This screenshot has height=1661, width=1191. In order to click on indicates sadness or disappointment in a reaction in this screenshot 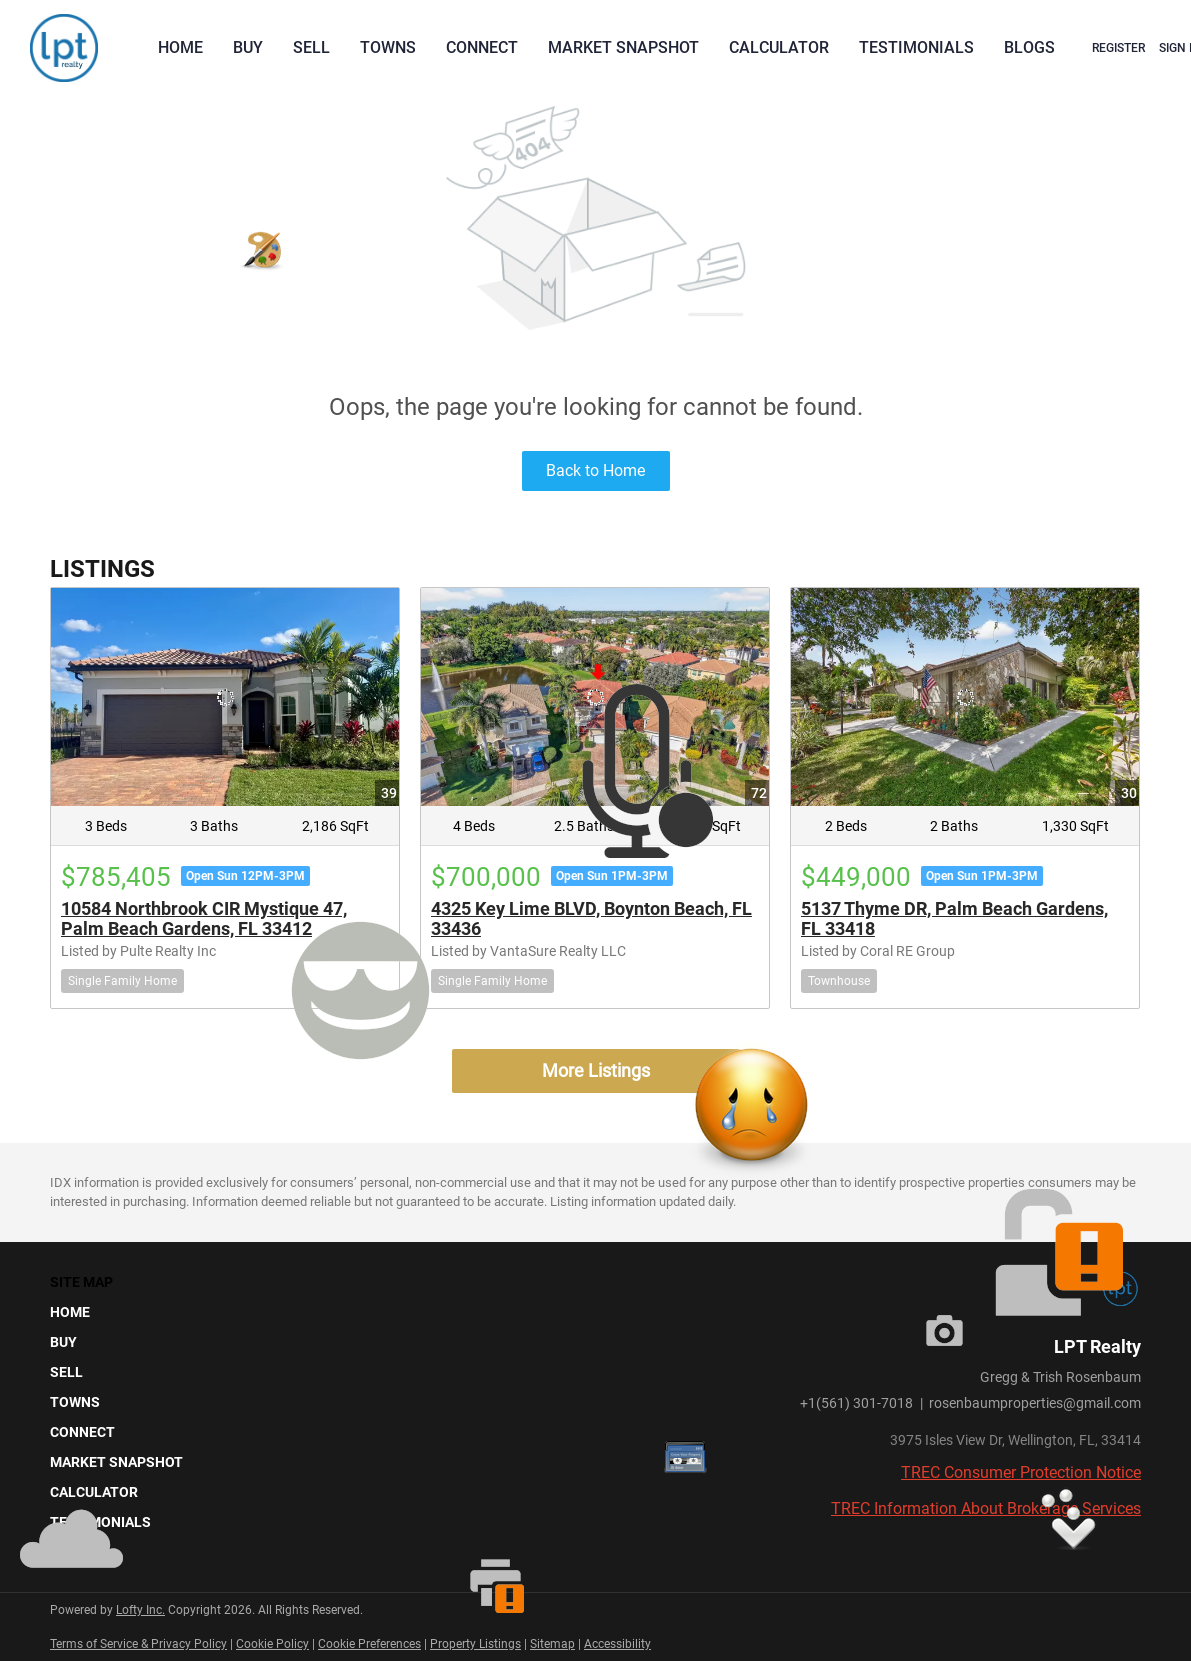, I will do `click(752, 1110)`.